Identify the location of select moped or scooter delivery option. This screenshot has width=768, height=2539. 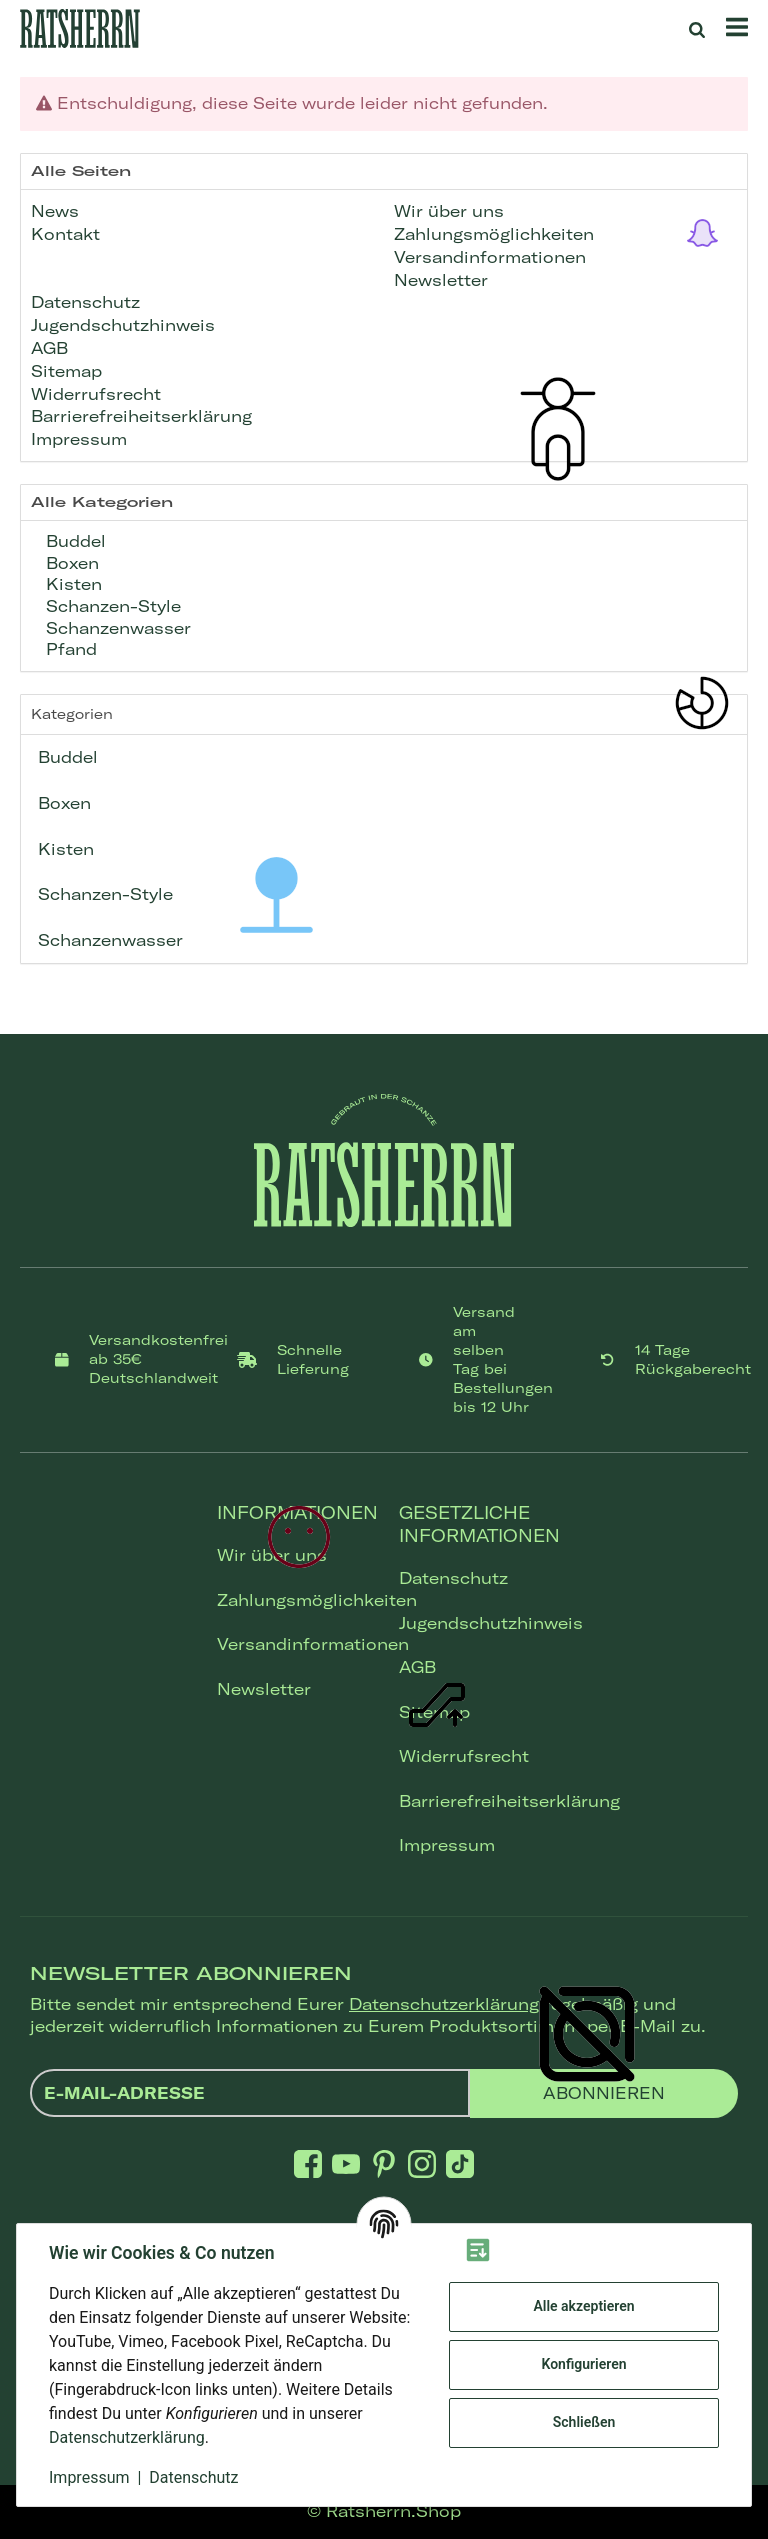
(558, 429).